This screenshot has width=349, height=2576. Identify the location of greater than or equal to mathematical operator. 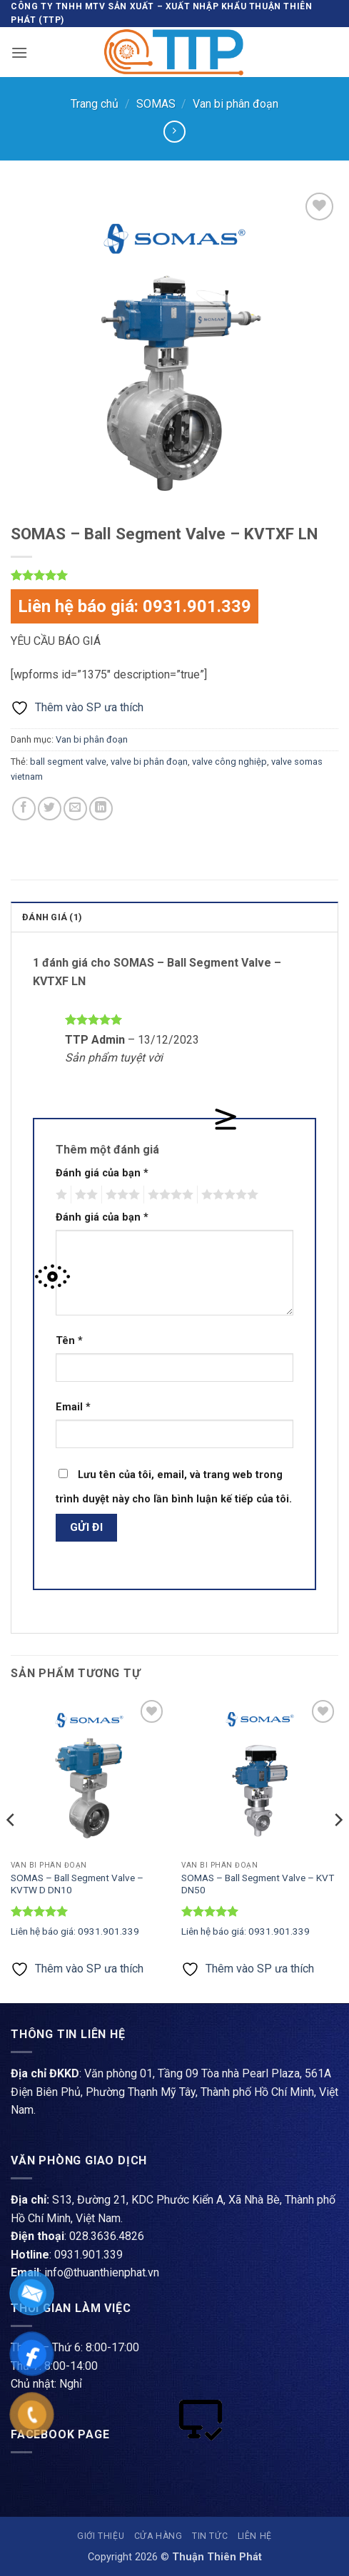
(225, 1119).